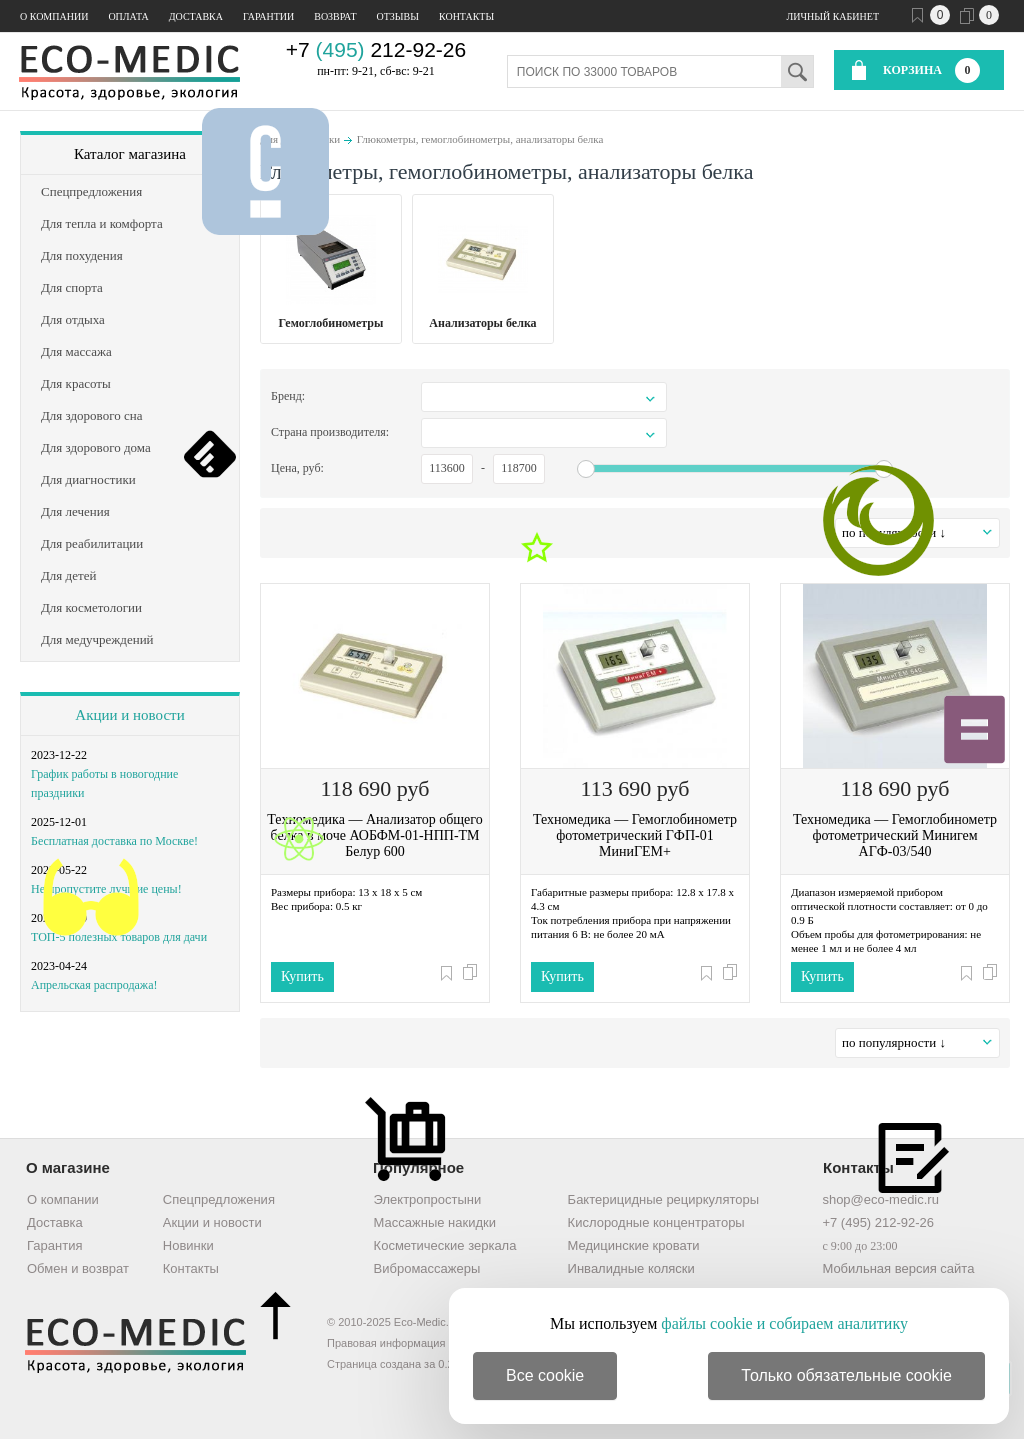 This screenshot has height=1439, width=1024. I want to click on enable reading mode or accessibility features, so click(91, 901).